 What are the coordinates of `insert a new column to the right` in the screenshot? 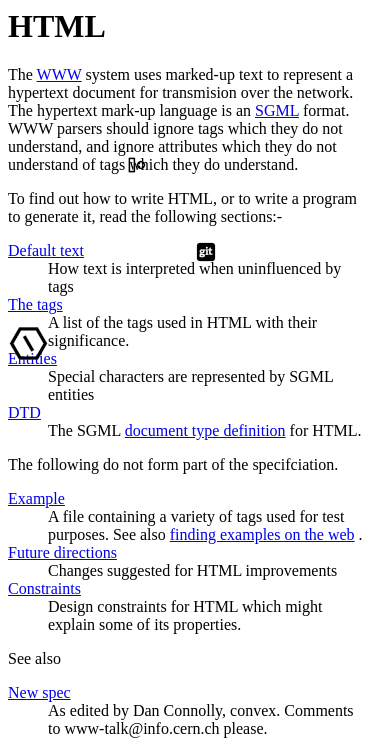 It's located at (136, 165).